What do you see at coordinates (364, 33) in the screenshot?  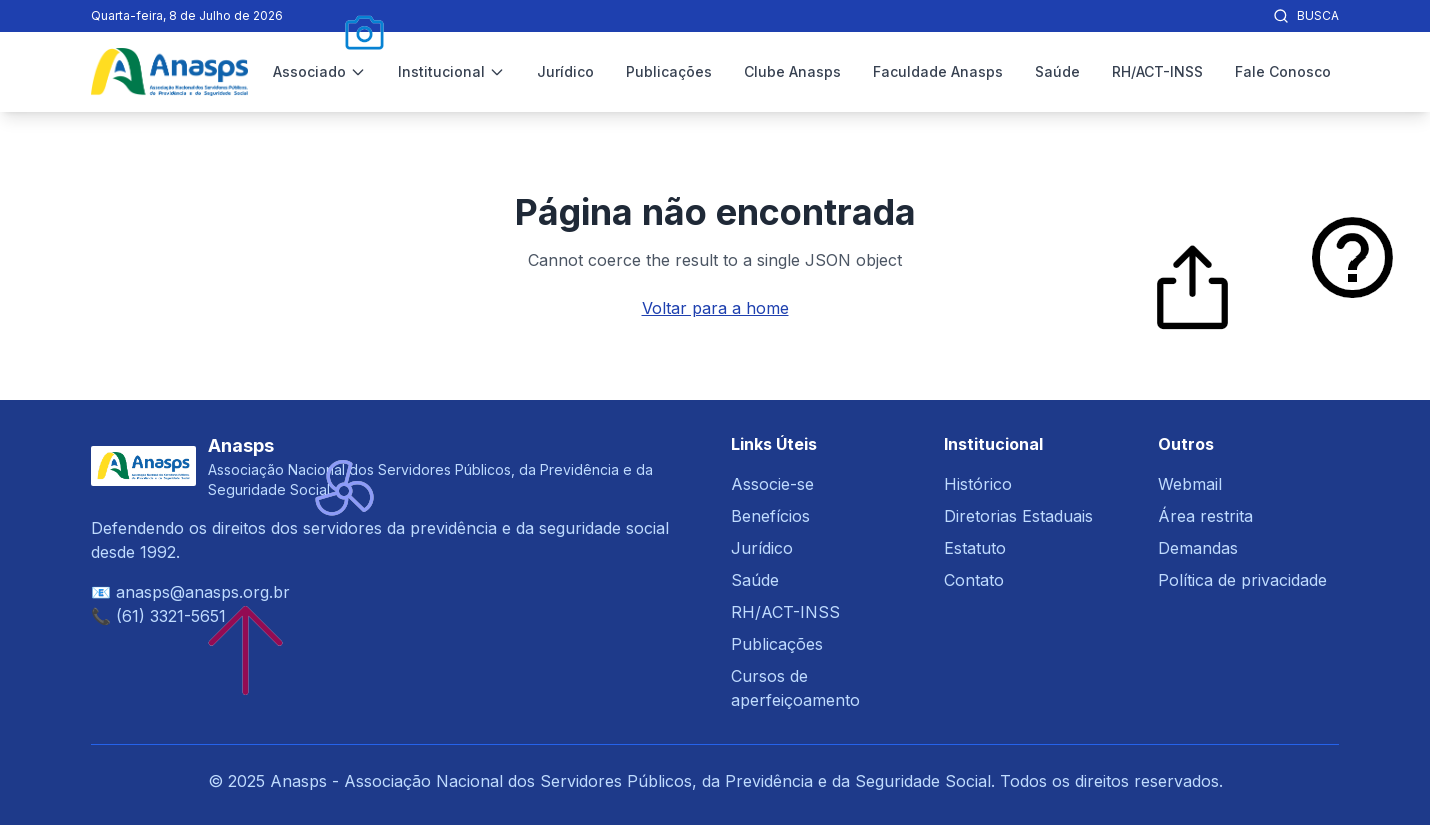 I see `take a photo` at bounding box center [364, 33].